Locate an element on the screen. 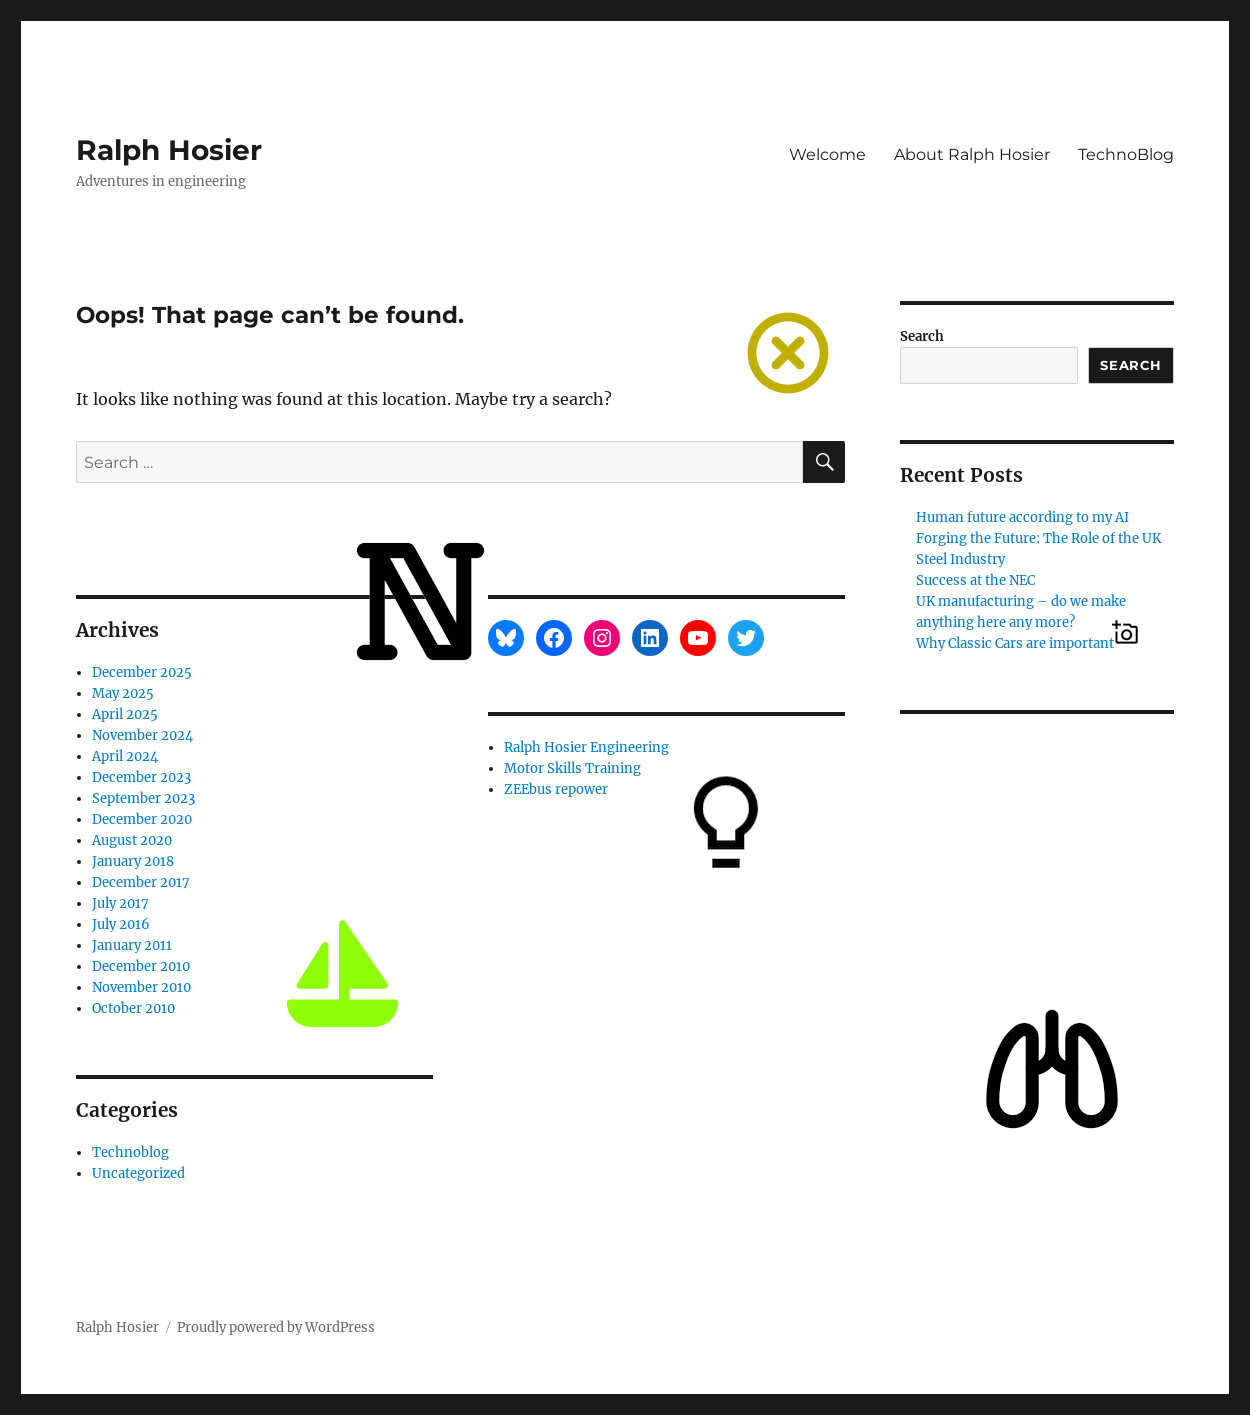  navigate to sailing or boating features is located at coordinates (342, 971).